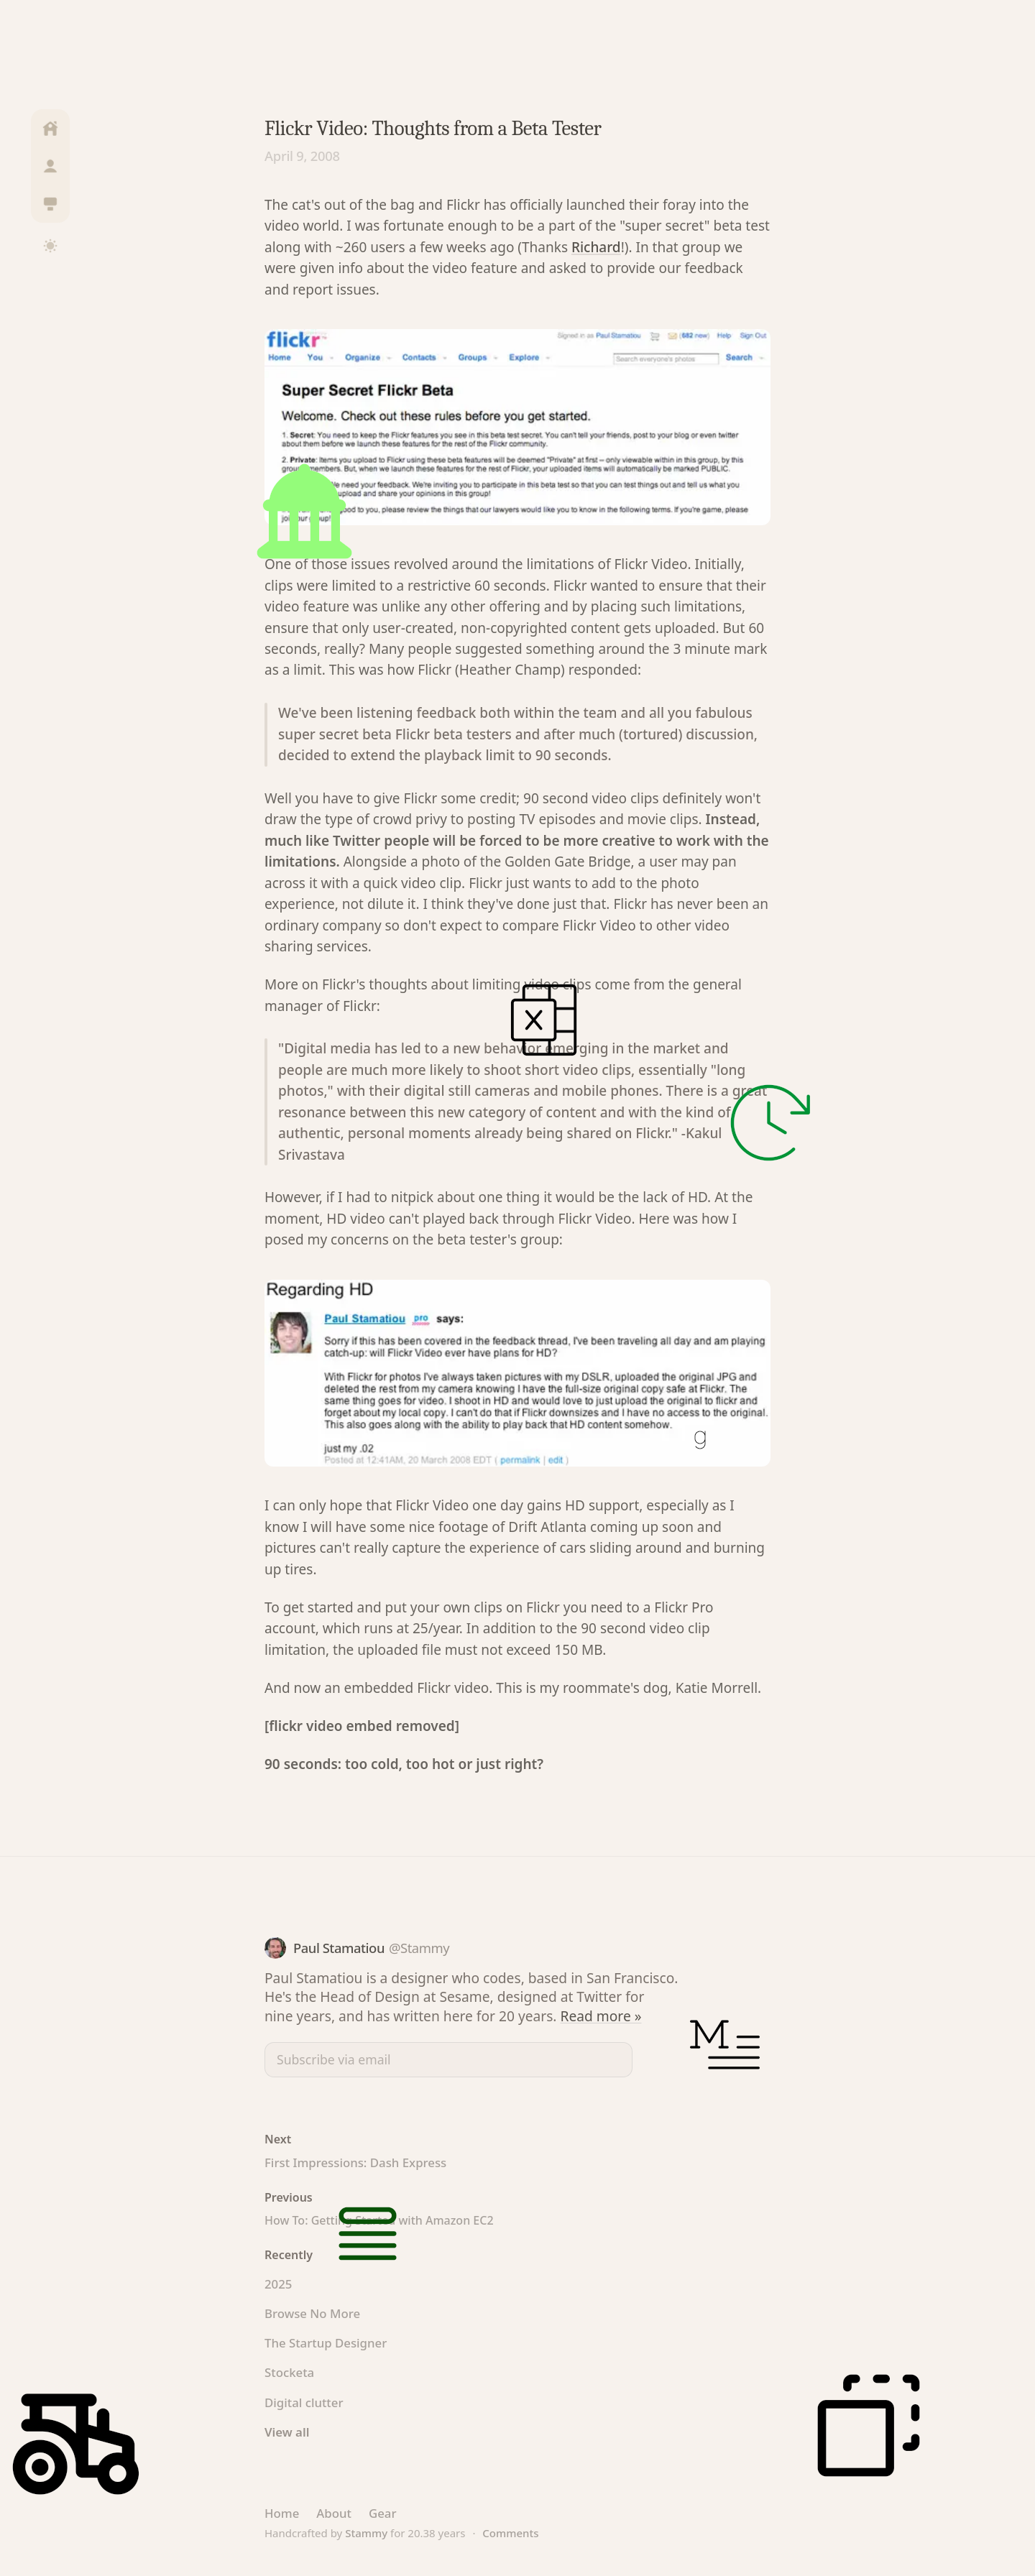  Describe the element at coordinates (768, 1122) in the screenshot. I see `redo or restore a previous action` at that location.